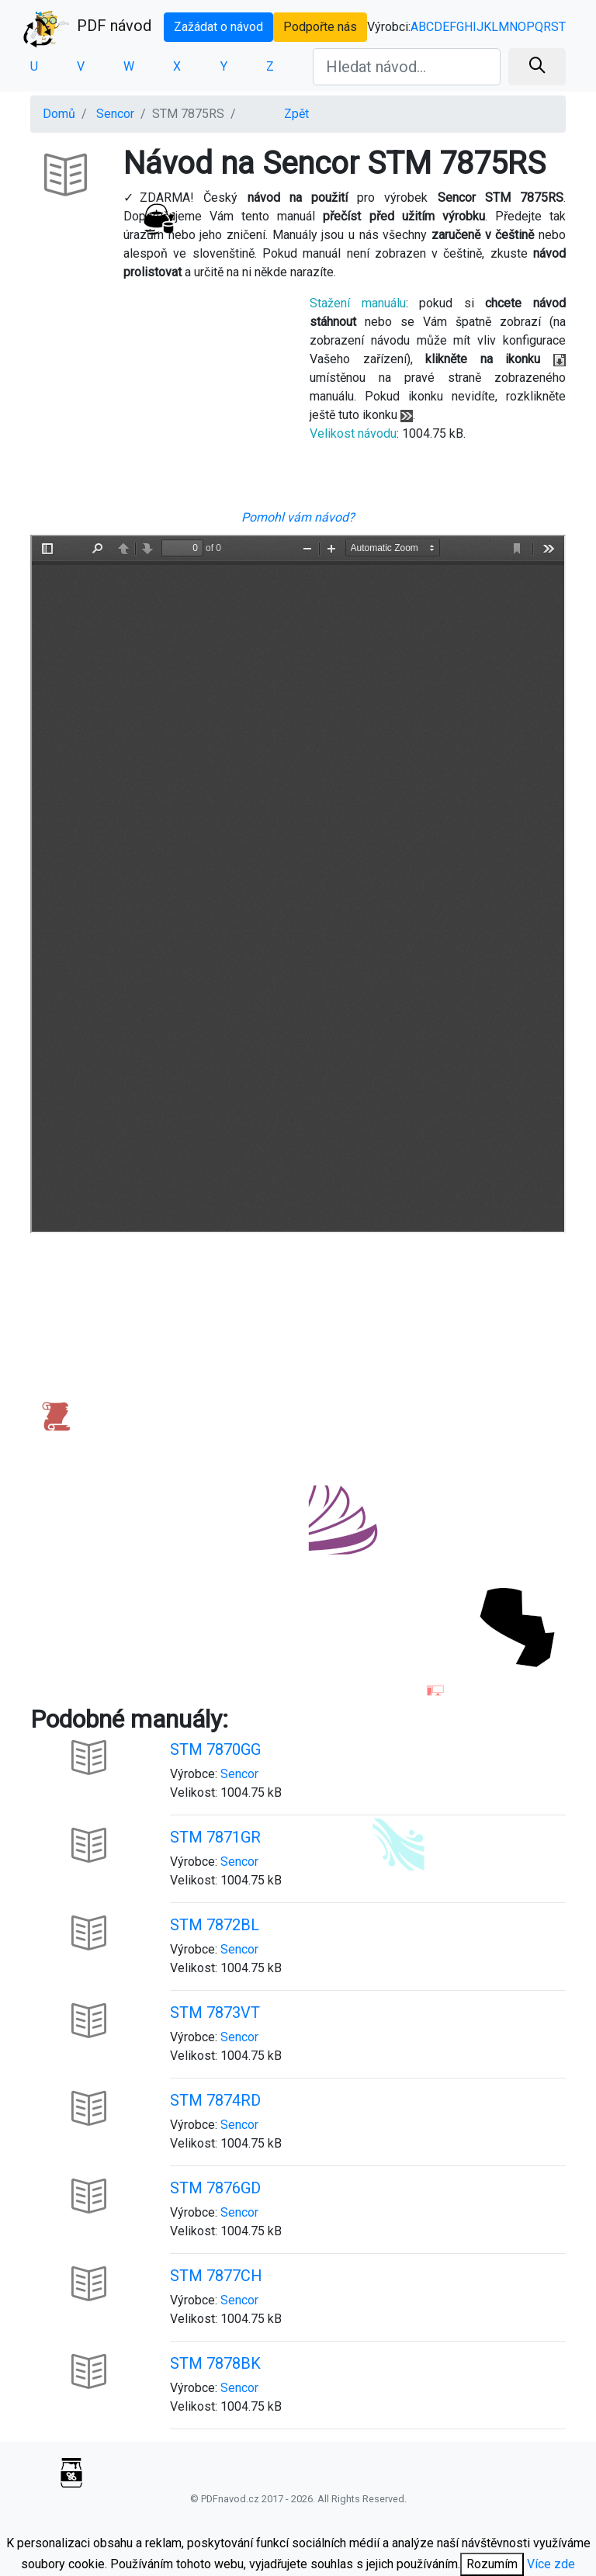  What do you see at coordinates (343, 1520) in the screenshot?
I see `indicates a slashing or cutting attack ability` at bounding box center [343, 1520].